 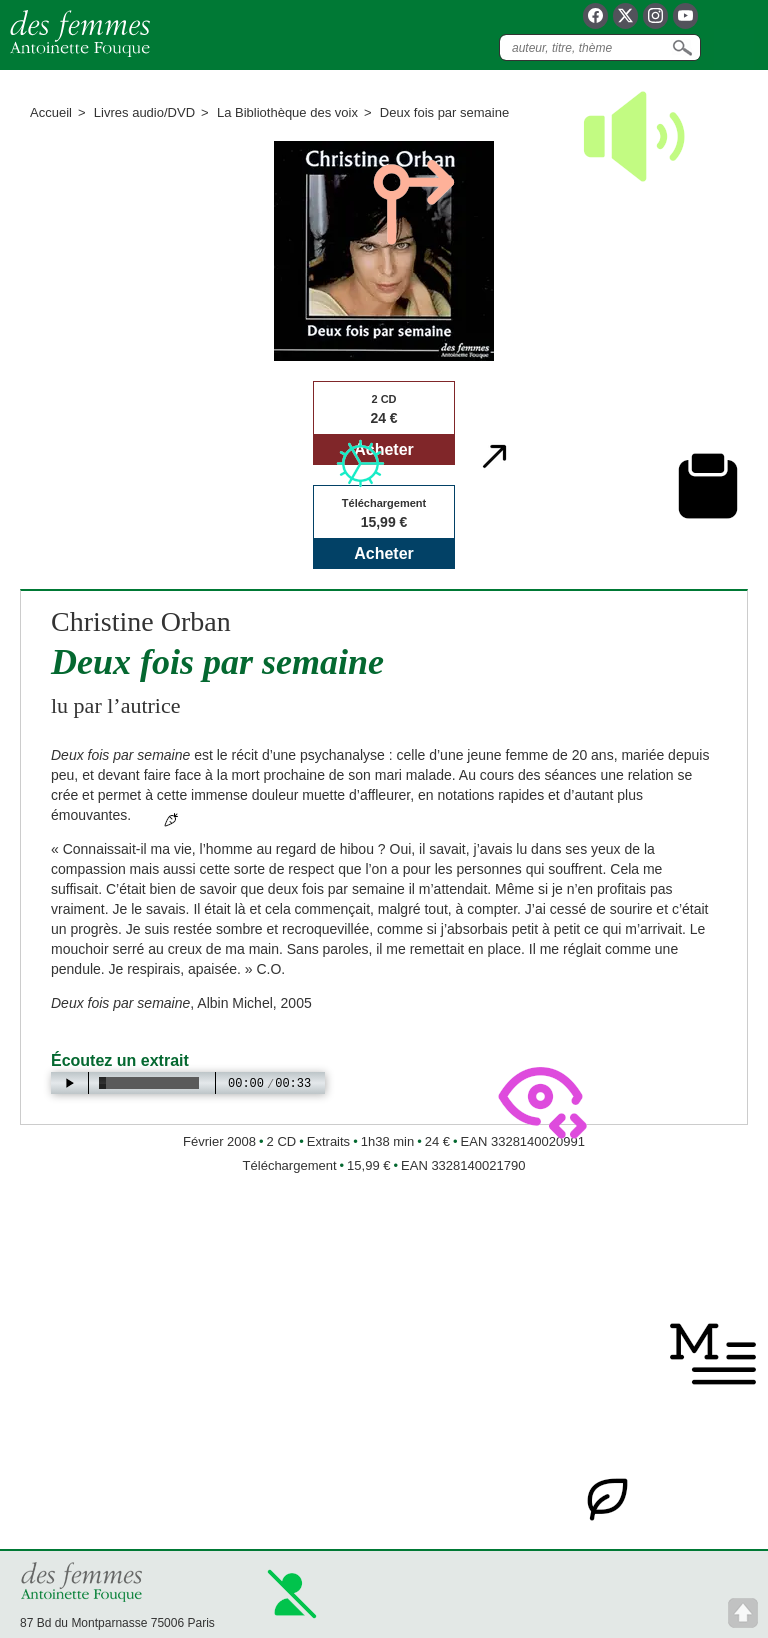 I want to click on volume is set to high, so click(x=632, y=136).